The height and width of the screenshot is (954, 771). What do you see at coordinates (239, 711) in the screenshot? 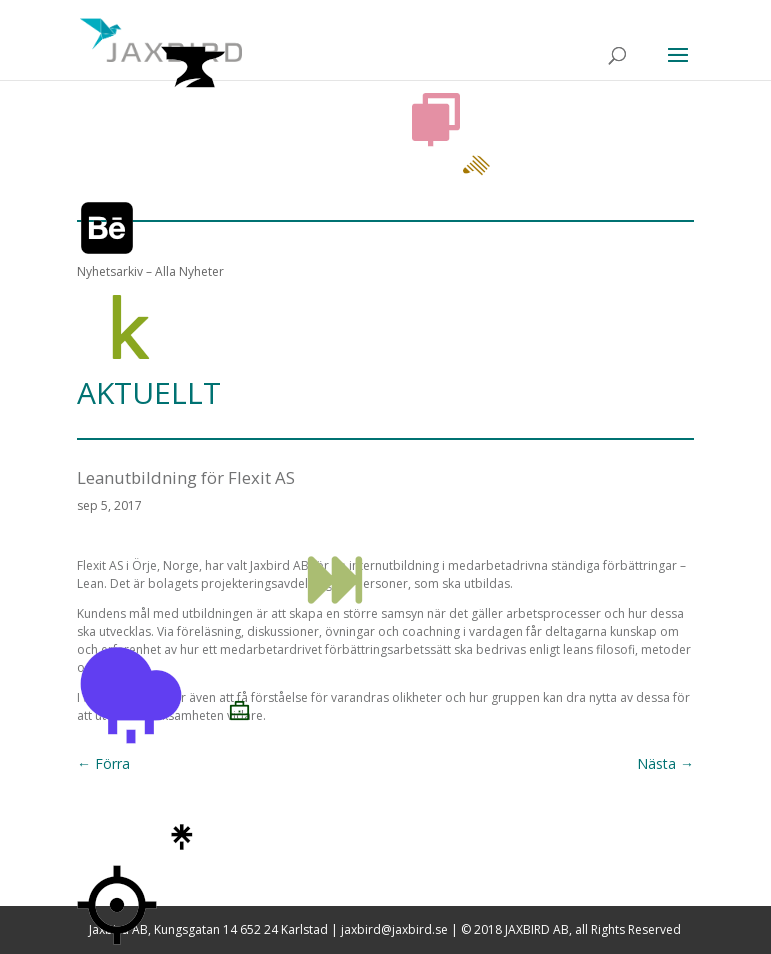
I see `access work or business features` at bounding box center [239, 711].